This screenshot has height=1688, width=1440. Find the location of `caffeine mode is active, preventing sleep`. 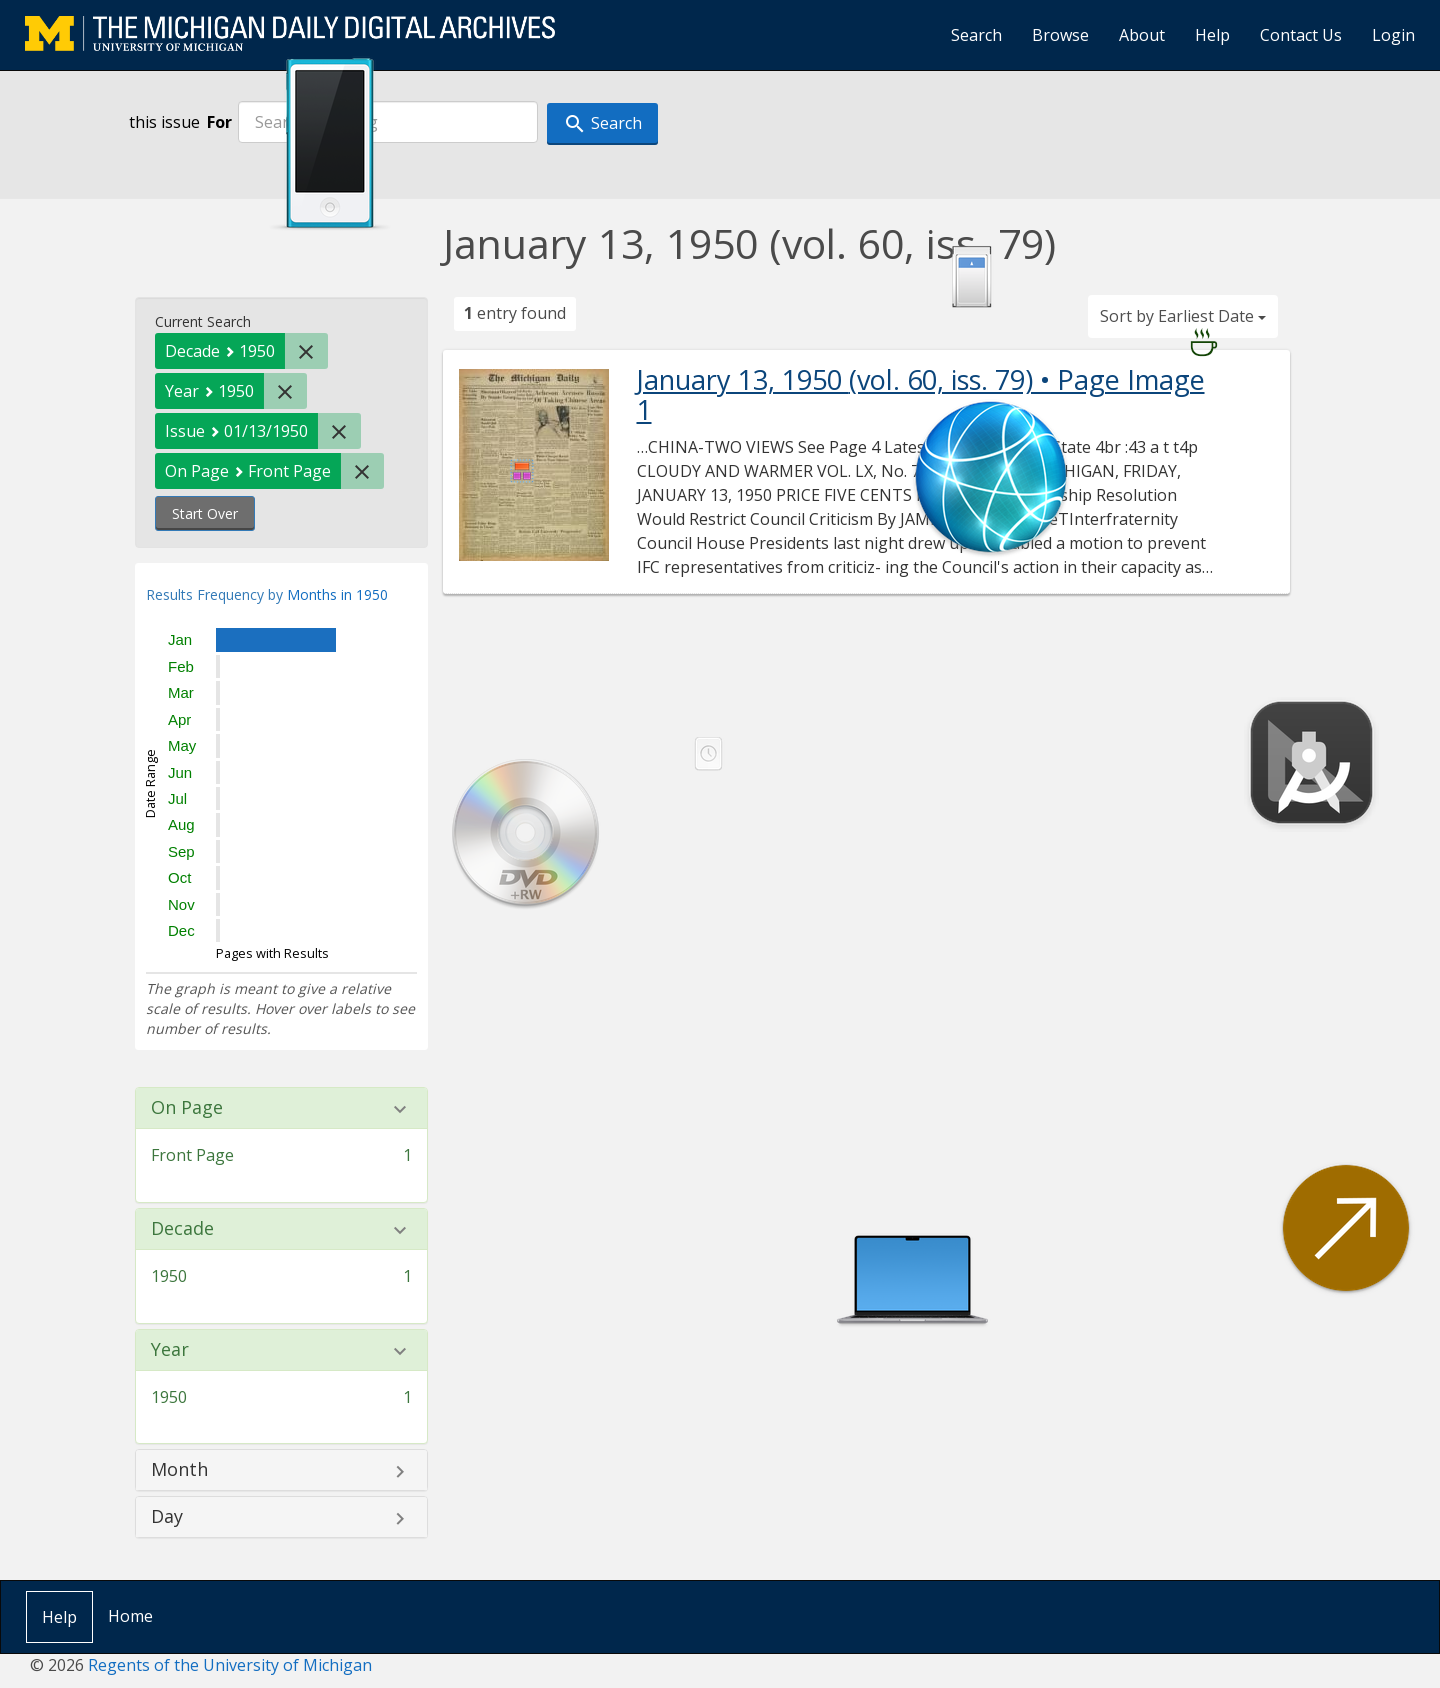

caffeine mode is active, preventing sleep is located at coordinates (1204, 343).